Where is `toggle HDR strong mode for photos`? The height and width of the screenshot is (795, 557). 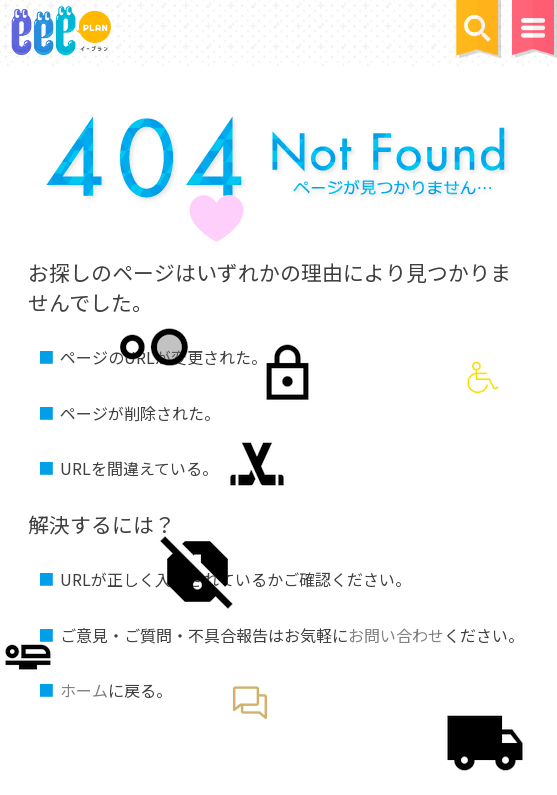 toggle HDR strong mode for photos is located at coordinates (154, 347).